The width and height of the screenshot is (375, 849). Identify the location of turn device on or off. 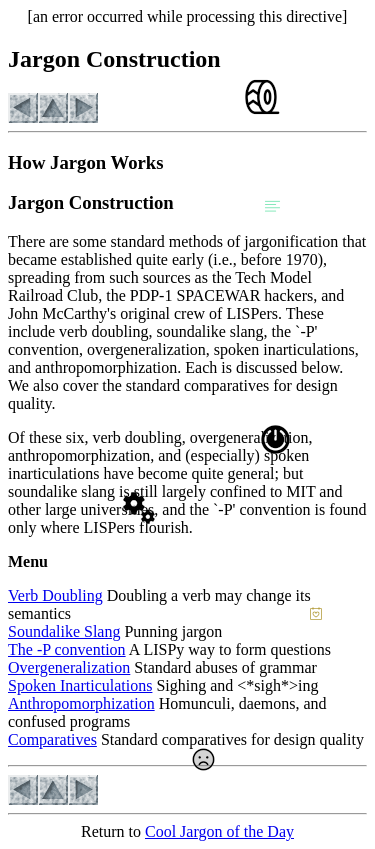
(275, 439).